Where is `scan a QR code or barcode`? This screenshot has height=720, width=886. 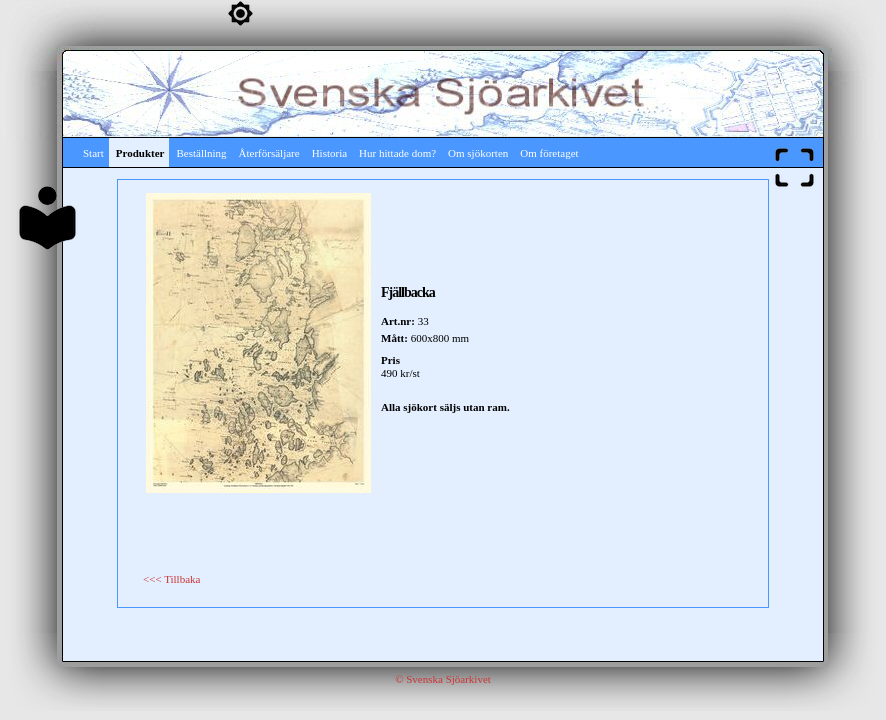 scan a QR code or barcode is located at coordinates (794, 167).